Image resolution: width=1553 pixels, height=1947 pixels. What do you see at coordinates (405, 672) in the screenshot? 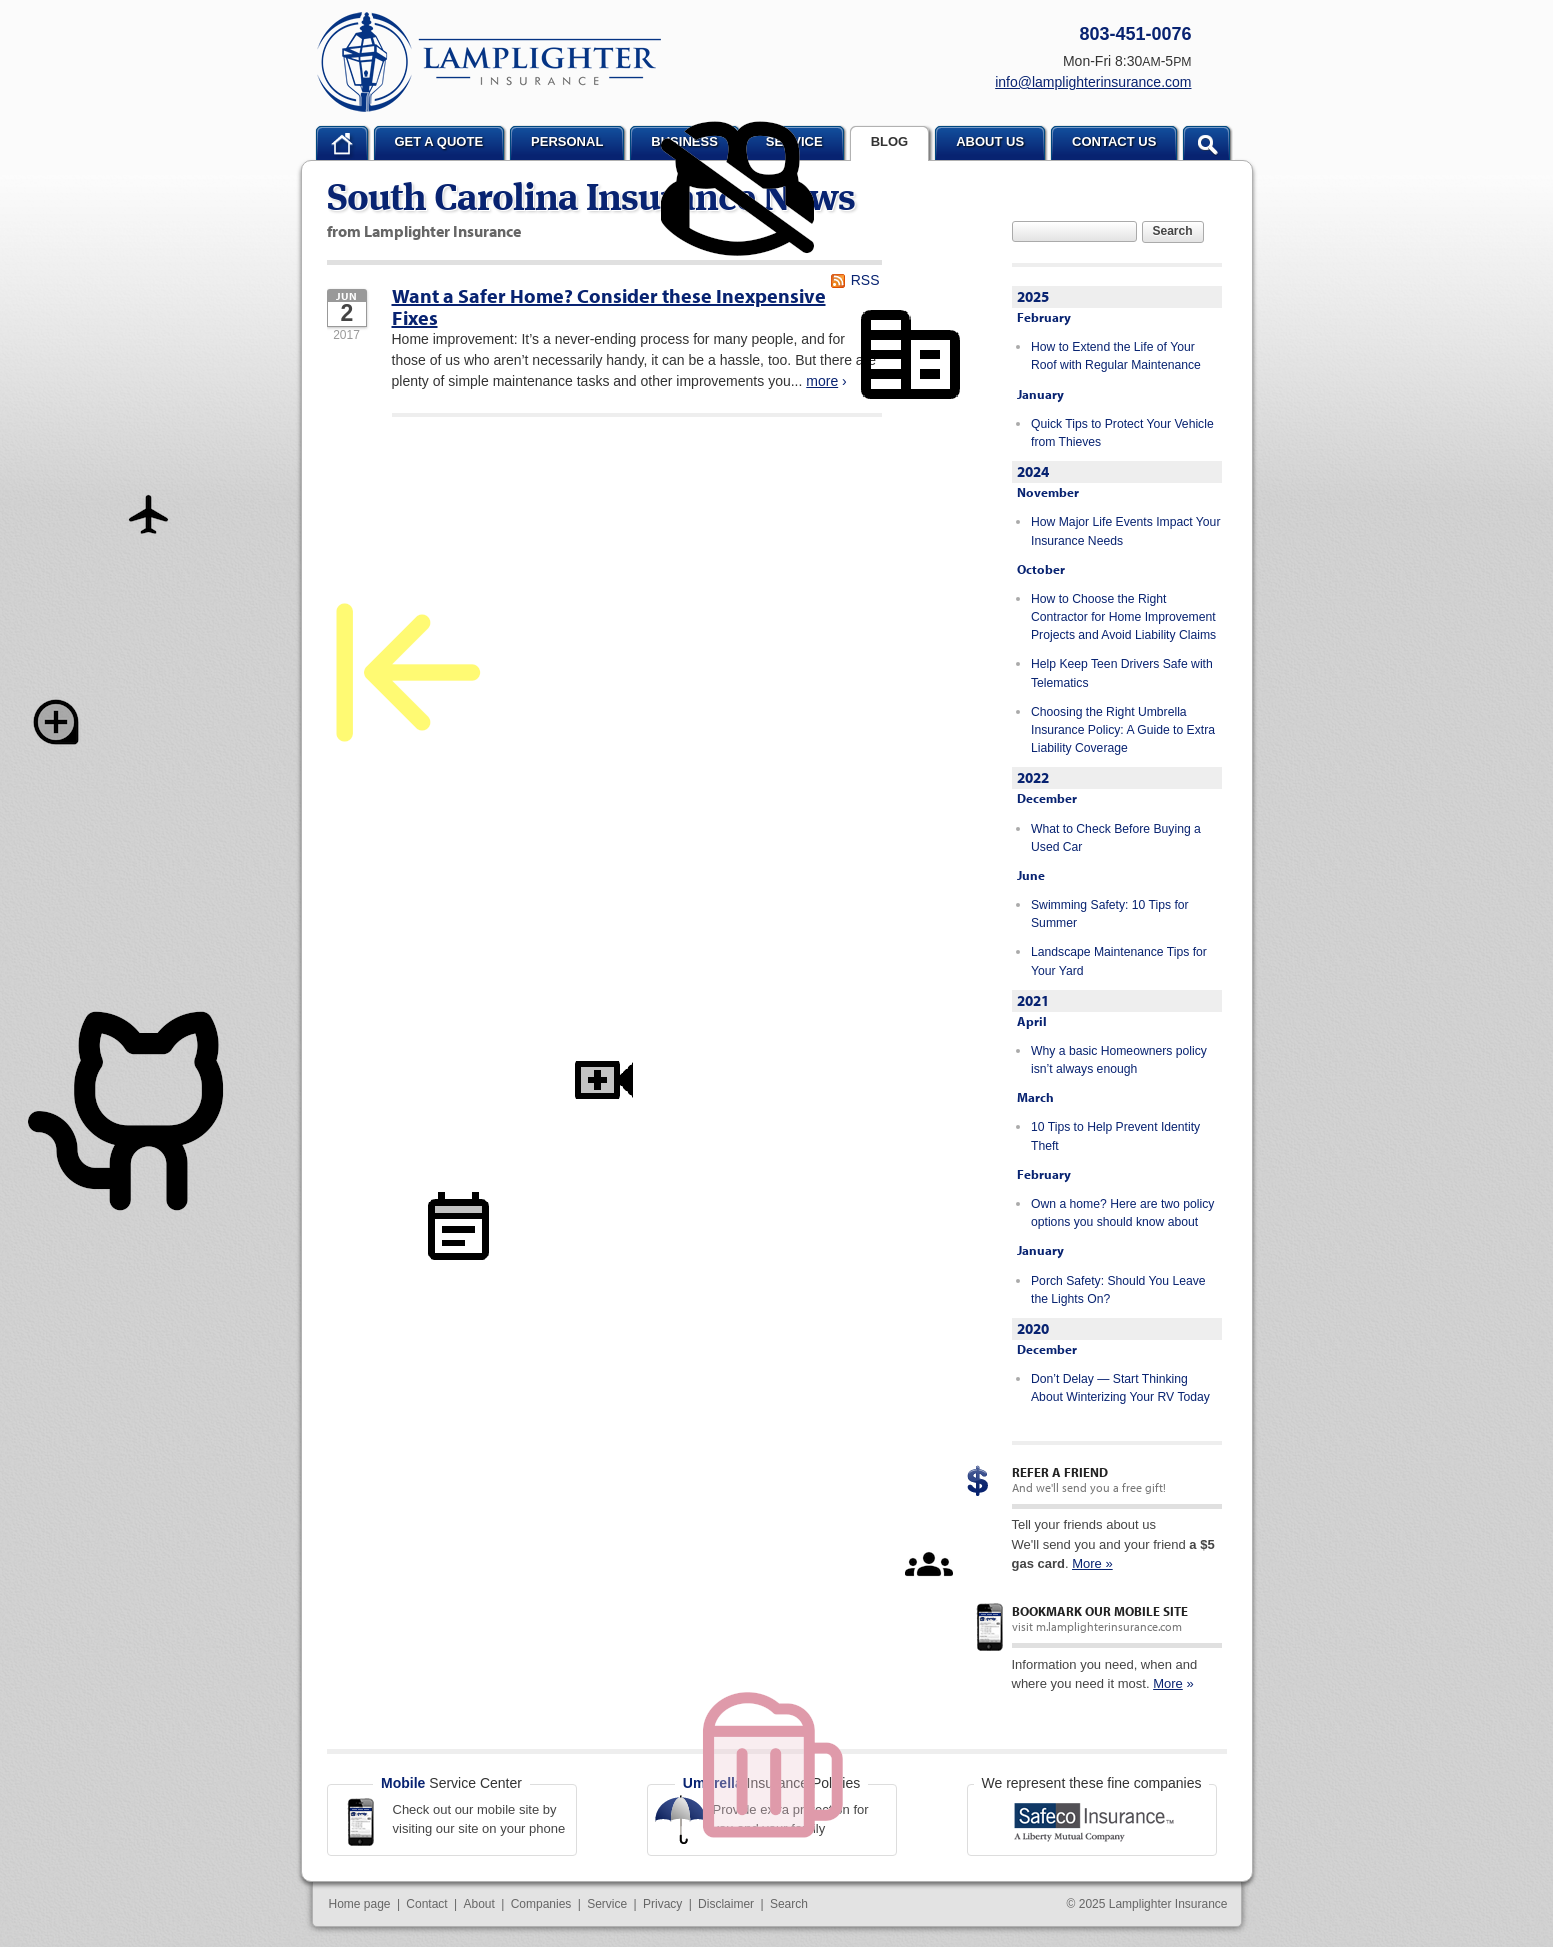
I see `go back to the beginning` at bounding box center [405, 672].